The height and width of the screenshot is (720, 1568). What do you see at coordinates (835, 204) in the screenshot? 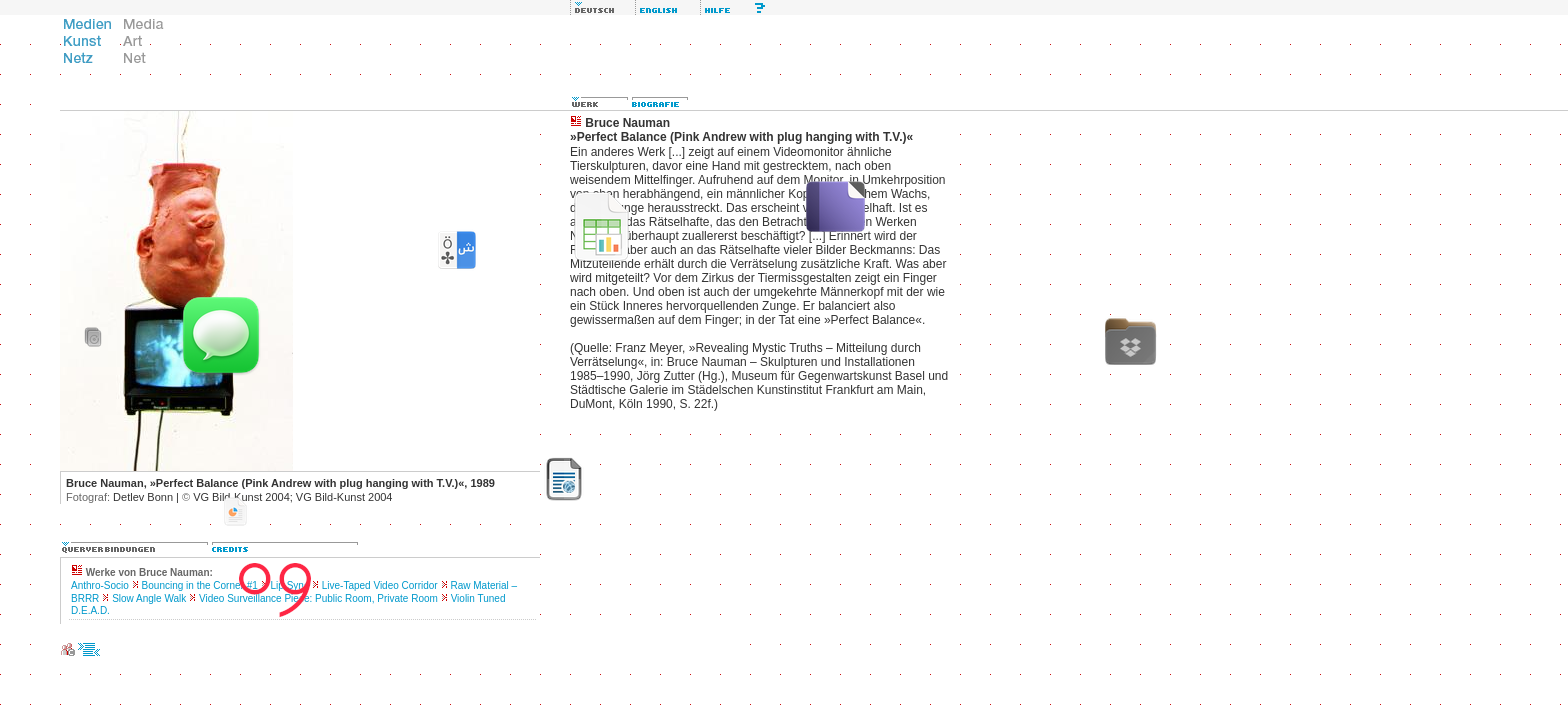
I see `change your desktop wallpaper` at bounding box center [835, 204].